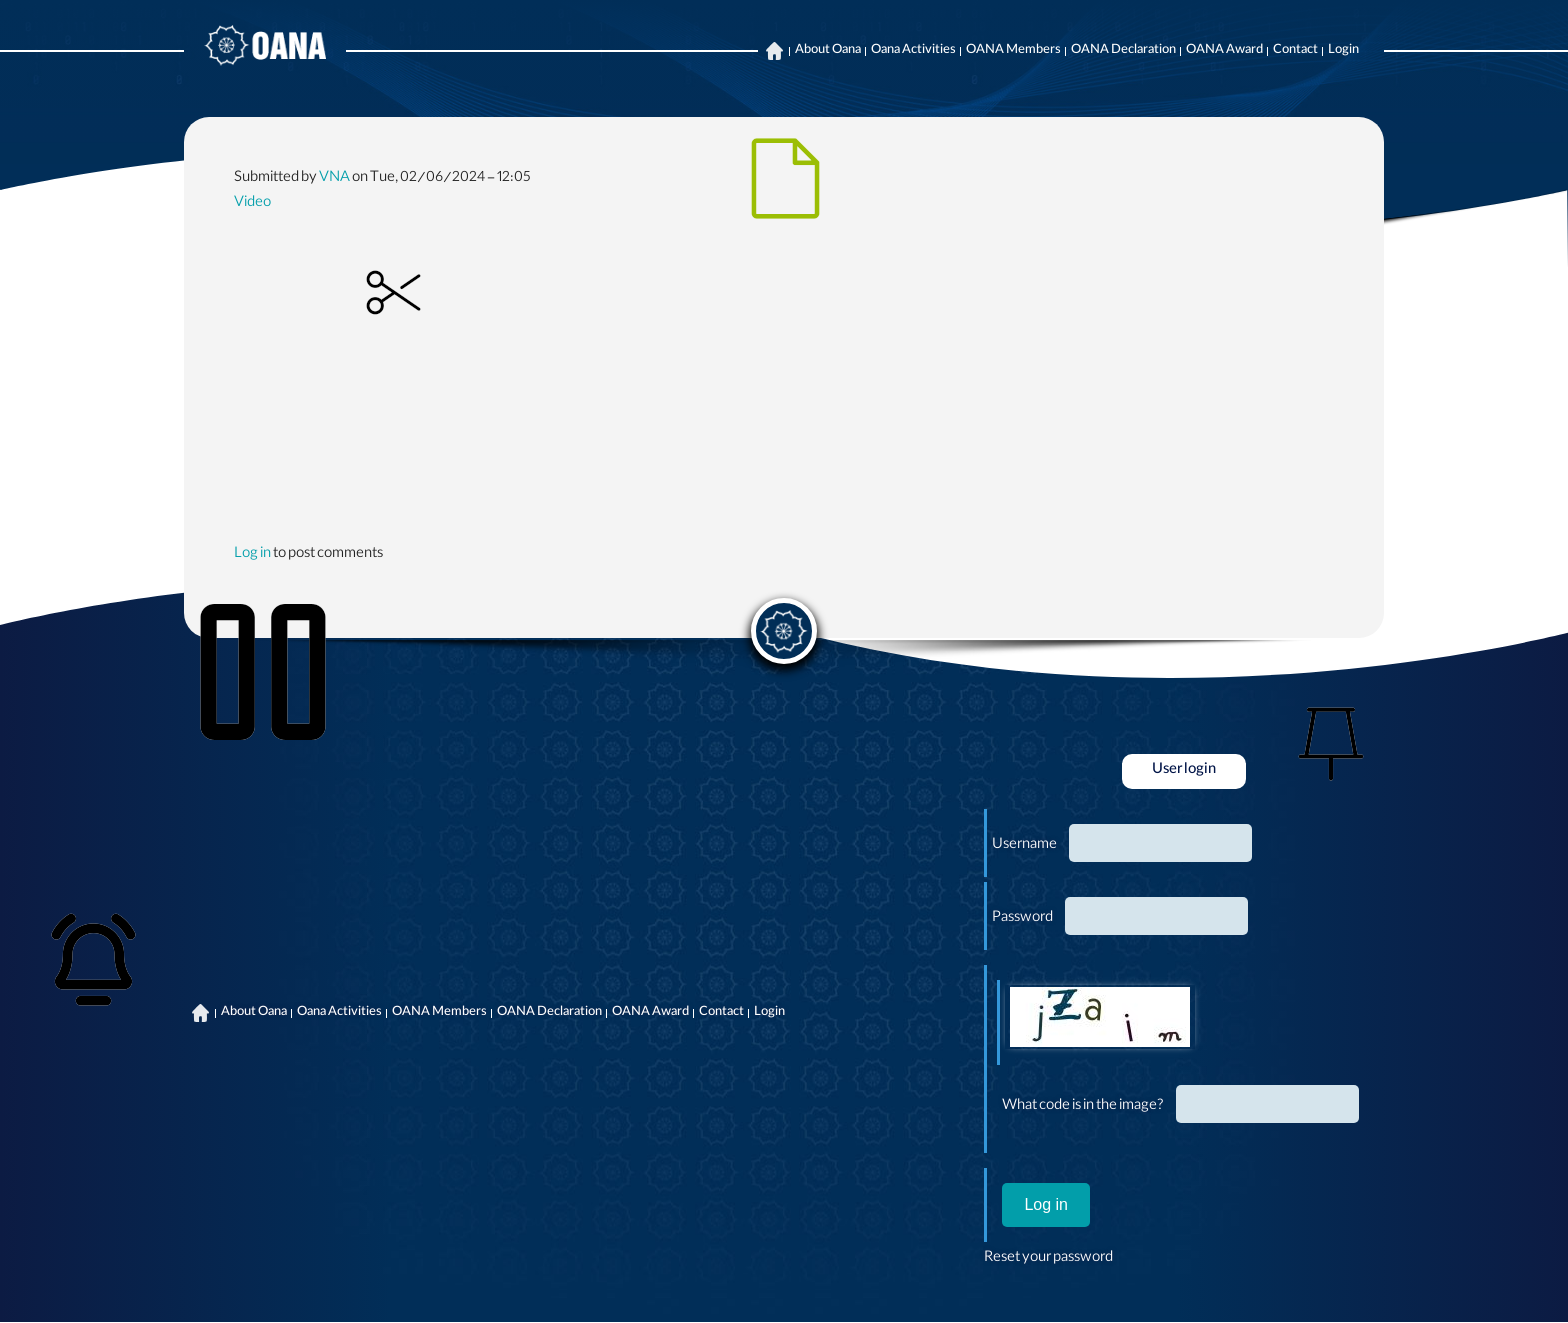 This screenshot has width=1568, height=1323. Describe the element at coordinates (392, 292) in the screenshot. I see `cut selected content` at that location.